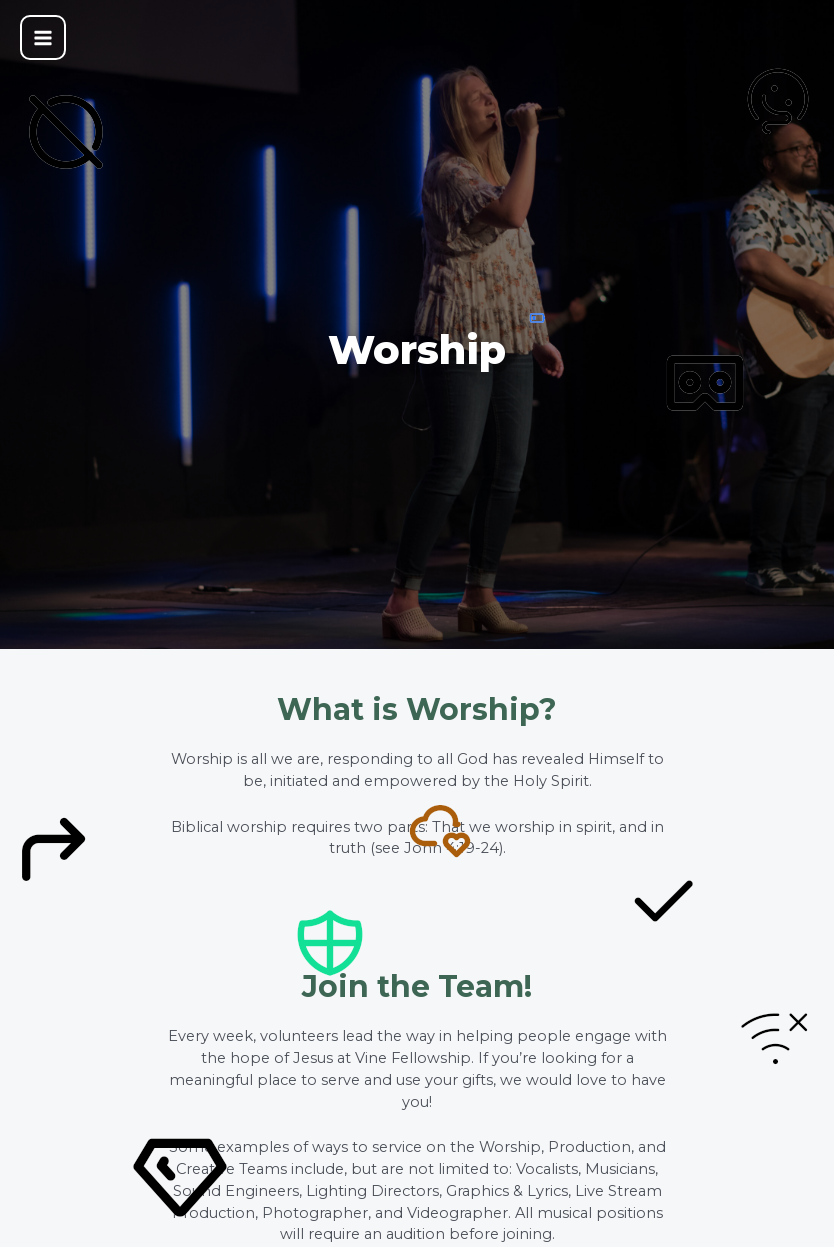  Describe the element at coordinates (705, 383) in the screenshot. I see `launch google cardboard VR experience` at that location.